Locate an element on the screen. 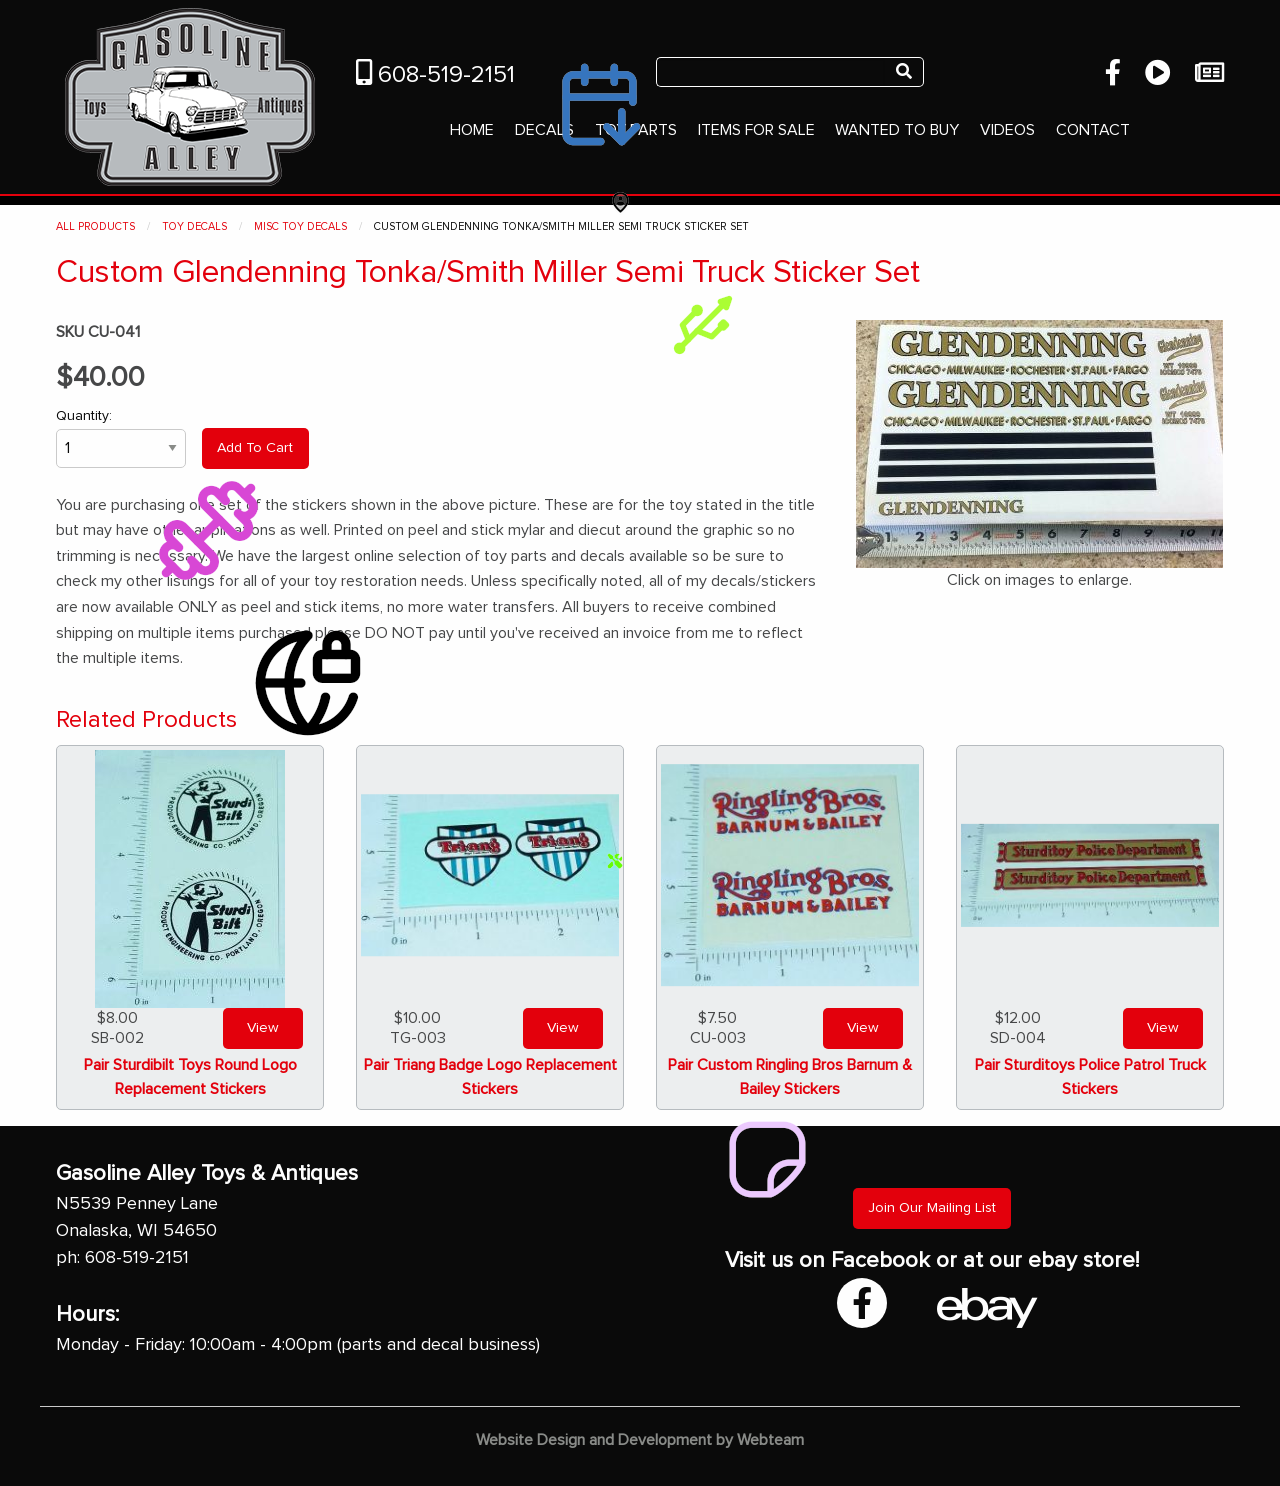 The width and height of the screenshot is (1280, 1486). access settings or configuration options is located at coordinates (615, 861).